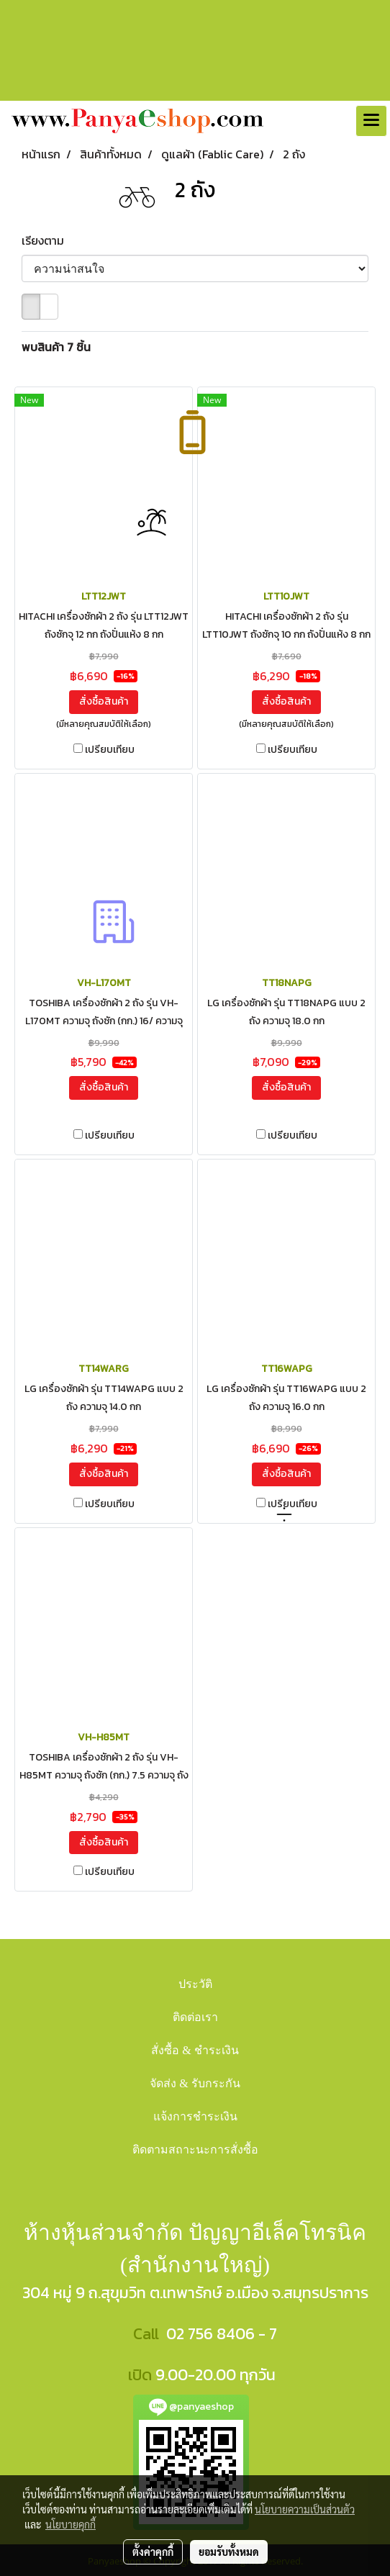  I want to click on select bicycle as transportation mode, so click(137, 196).